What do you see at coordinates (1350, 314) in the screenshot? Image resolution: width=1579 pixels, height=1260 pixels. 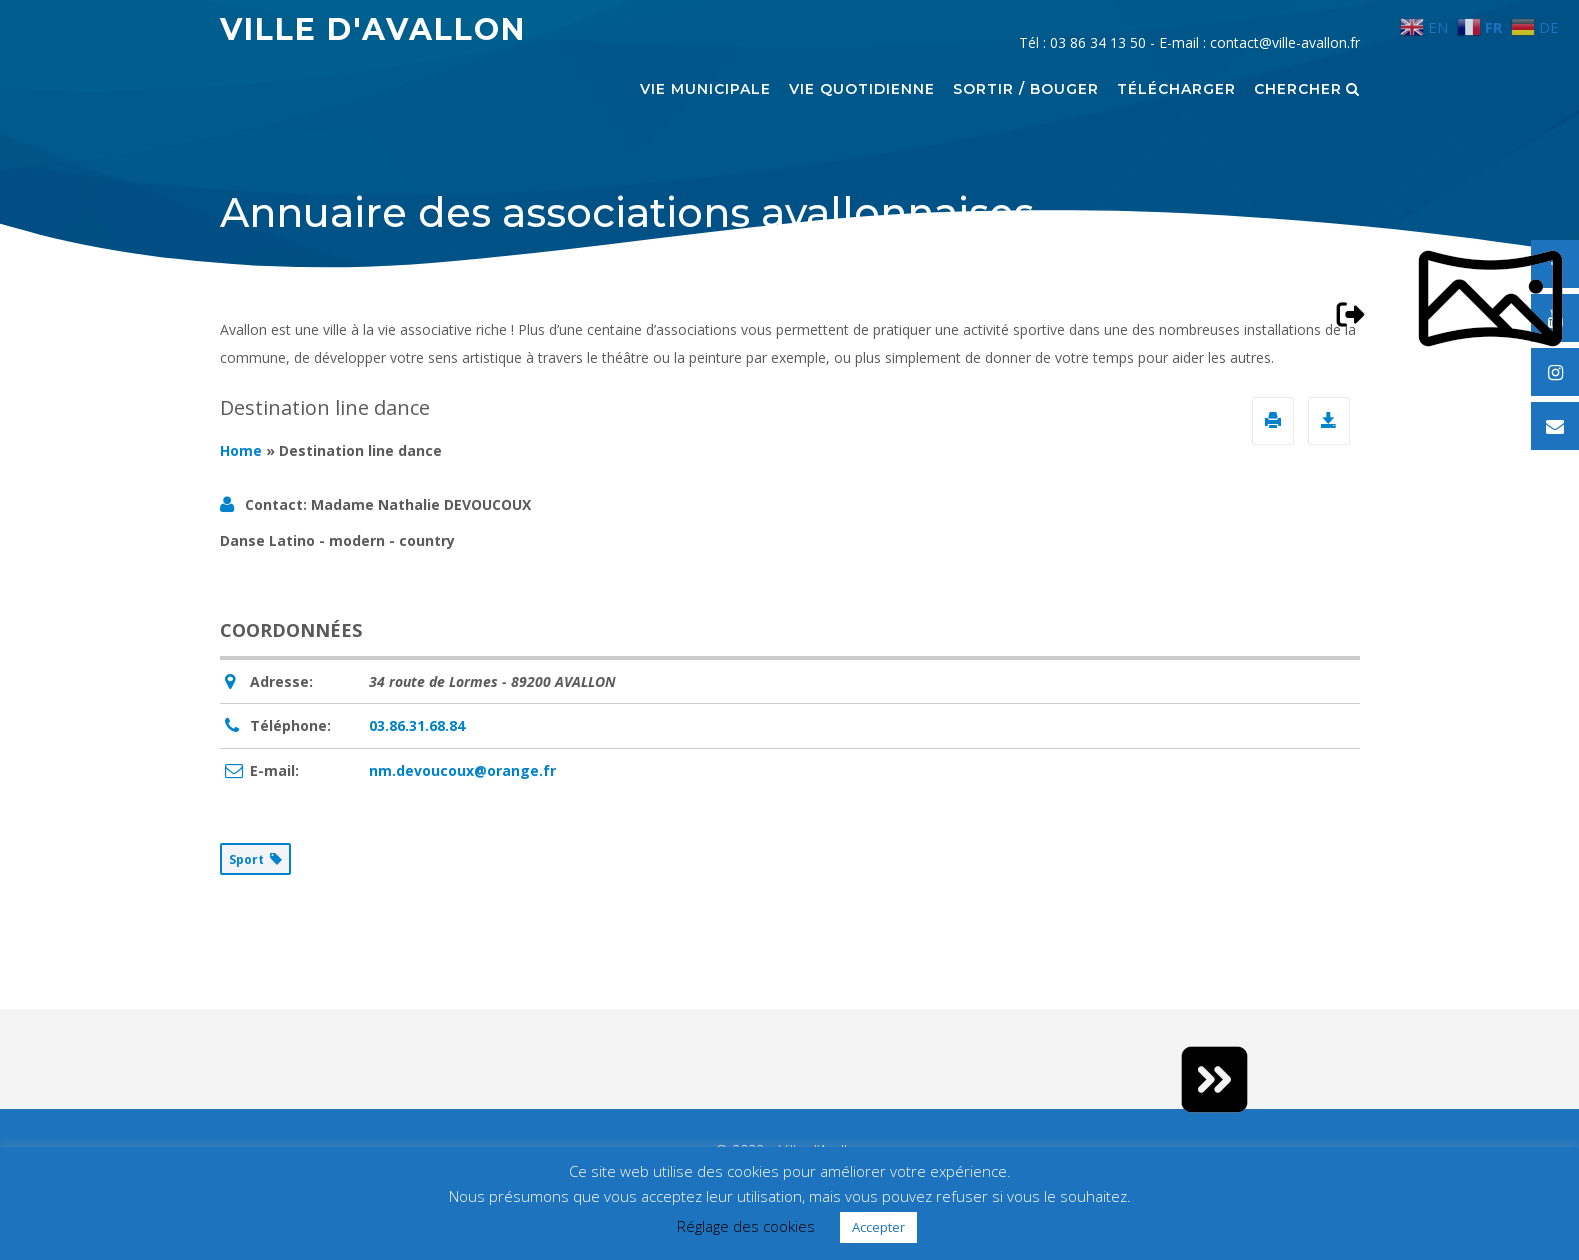 I see `log out of your account` at bounding box center [1350, 314].